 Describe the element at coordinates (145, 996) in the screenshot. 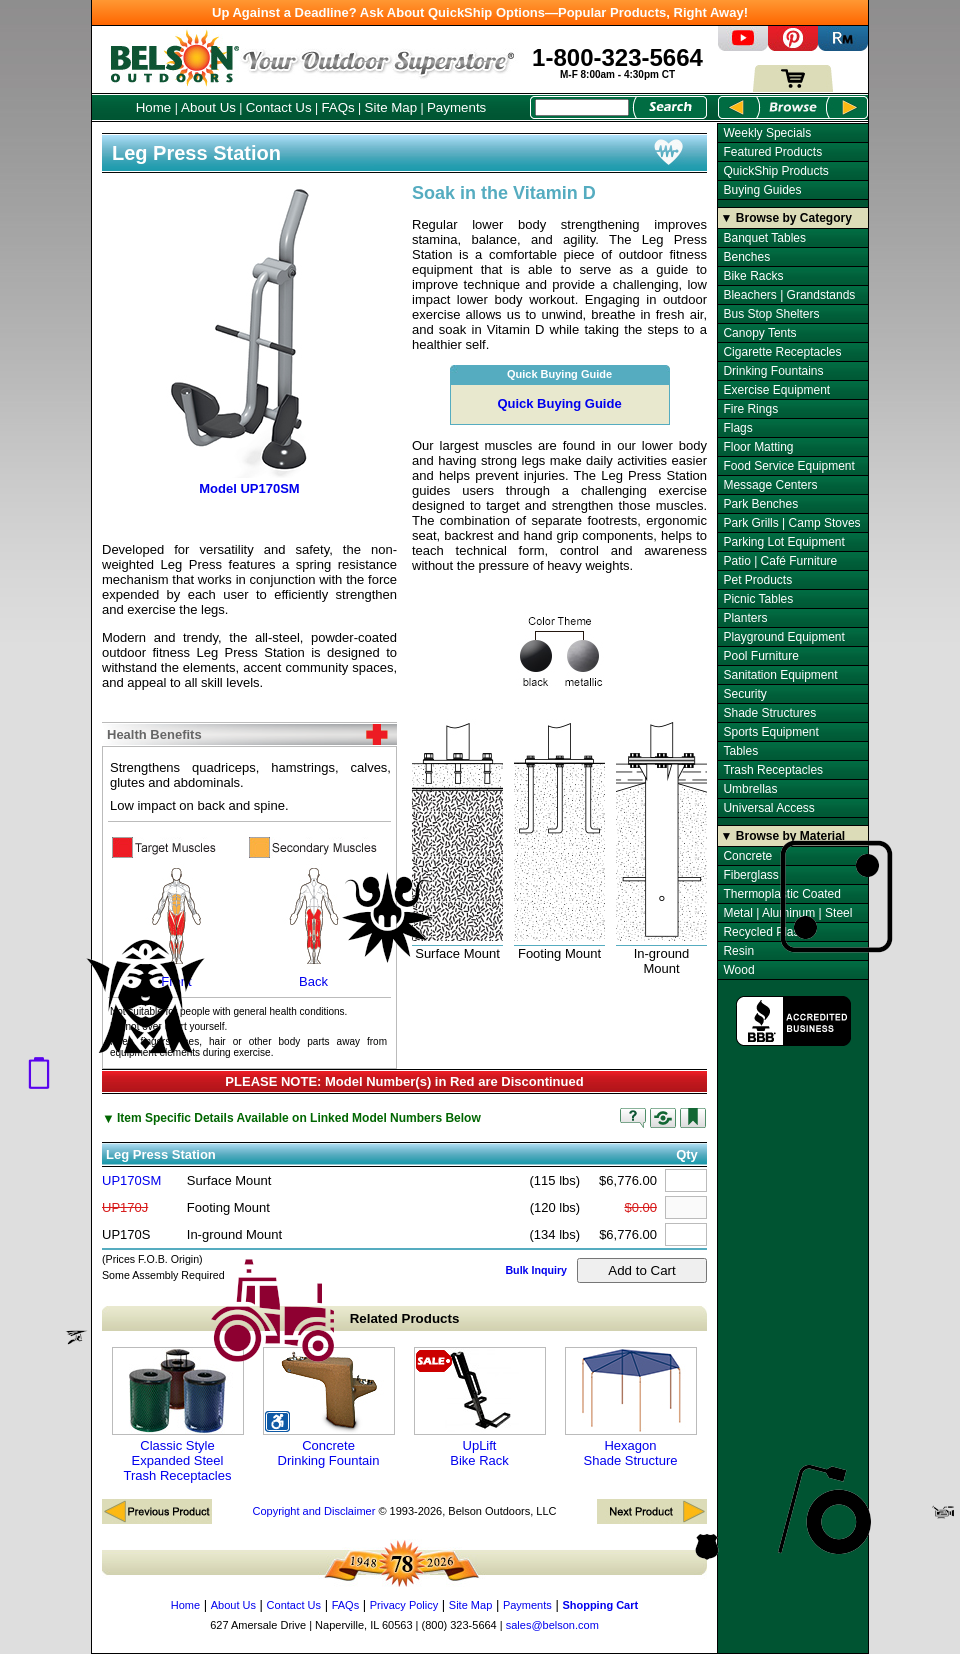

I see `select female elf character` at that location.